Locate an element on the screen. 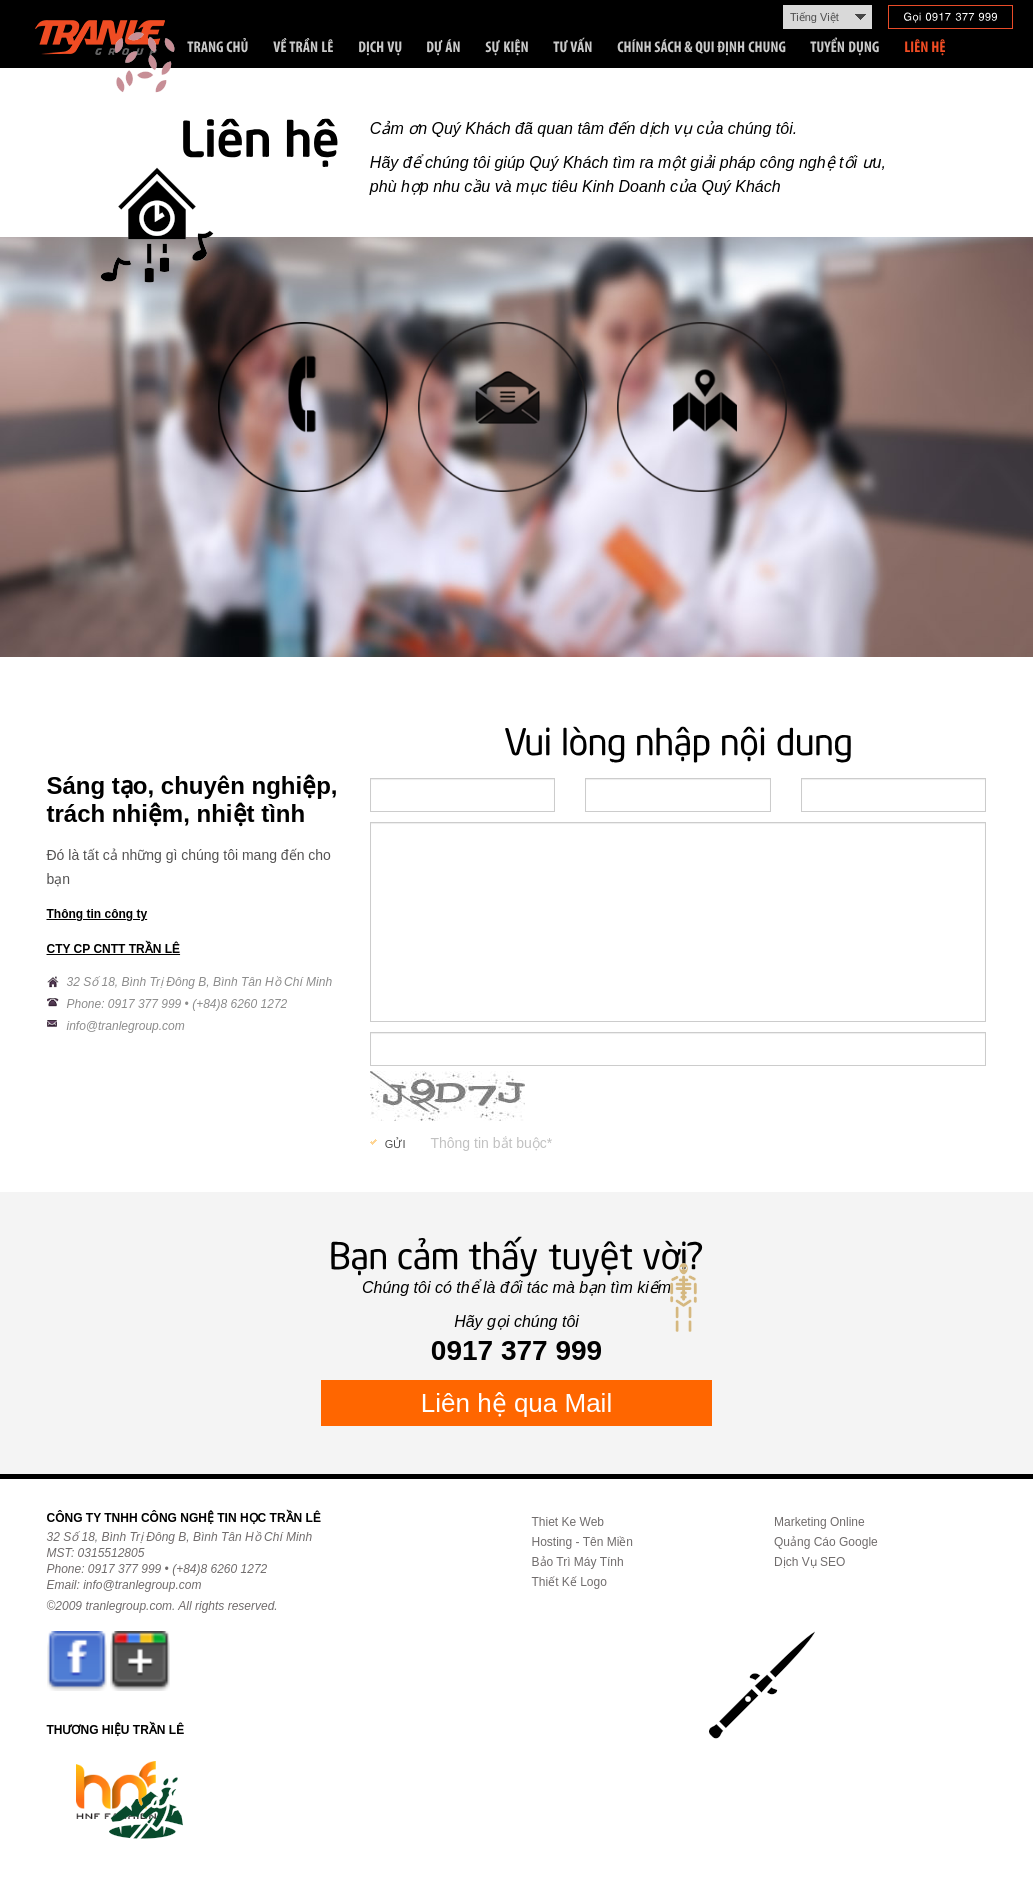 Image resolution: width=1033 pixels, height=1895 pixels. sesame seeds ingredient or allergen indicator is located at coordinates (144, 62).